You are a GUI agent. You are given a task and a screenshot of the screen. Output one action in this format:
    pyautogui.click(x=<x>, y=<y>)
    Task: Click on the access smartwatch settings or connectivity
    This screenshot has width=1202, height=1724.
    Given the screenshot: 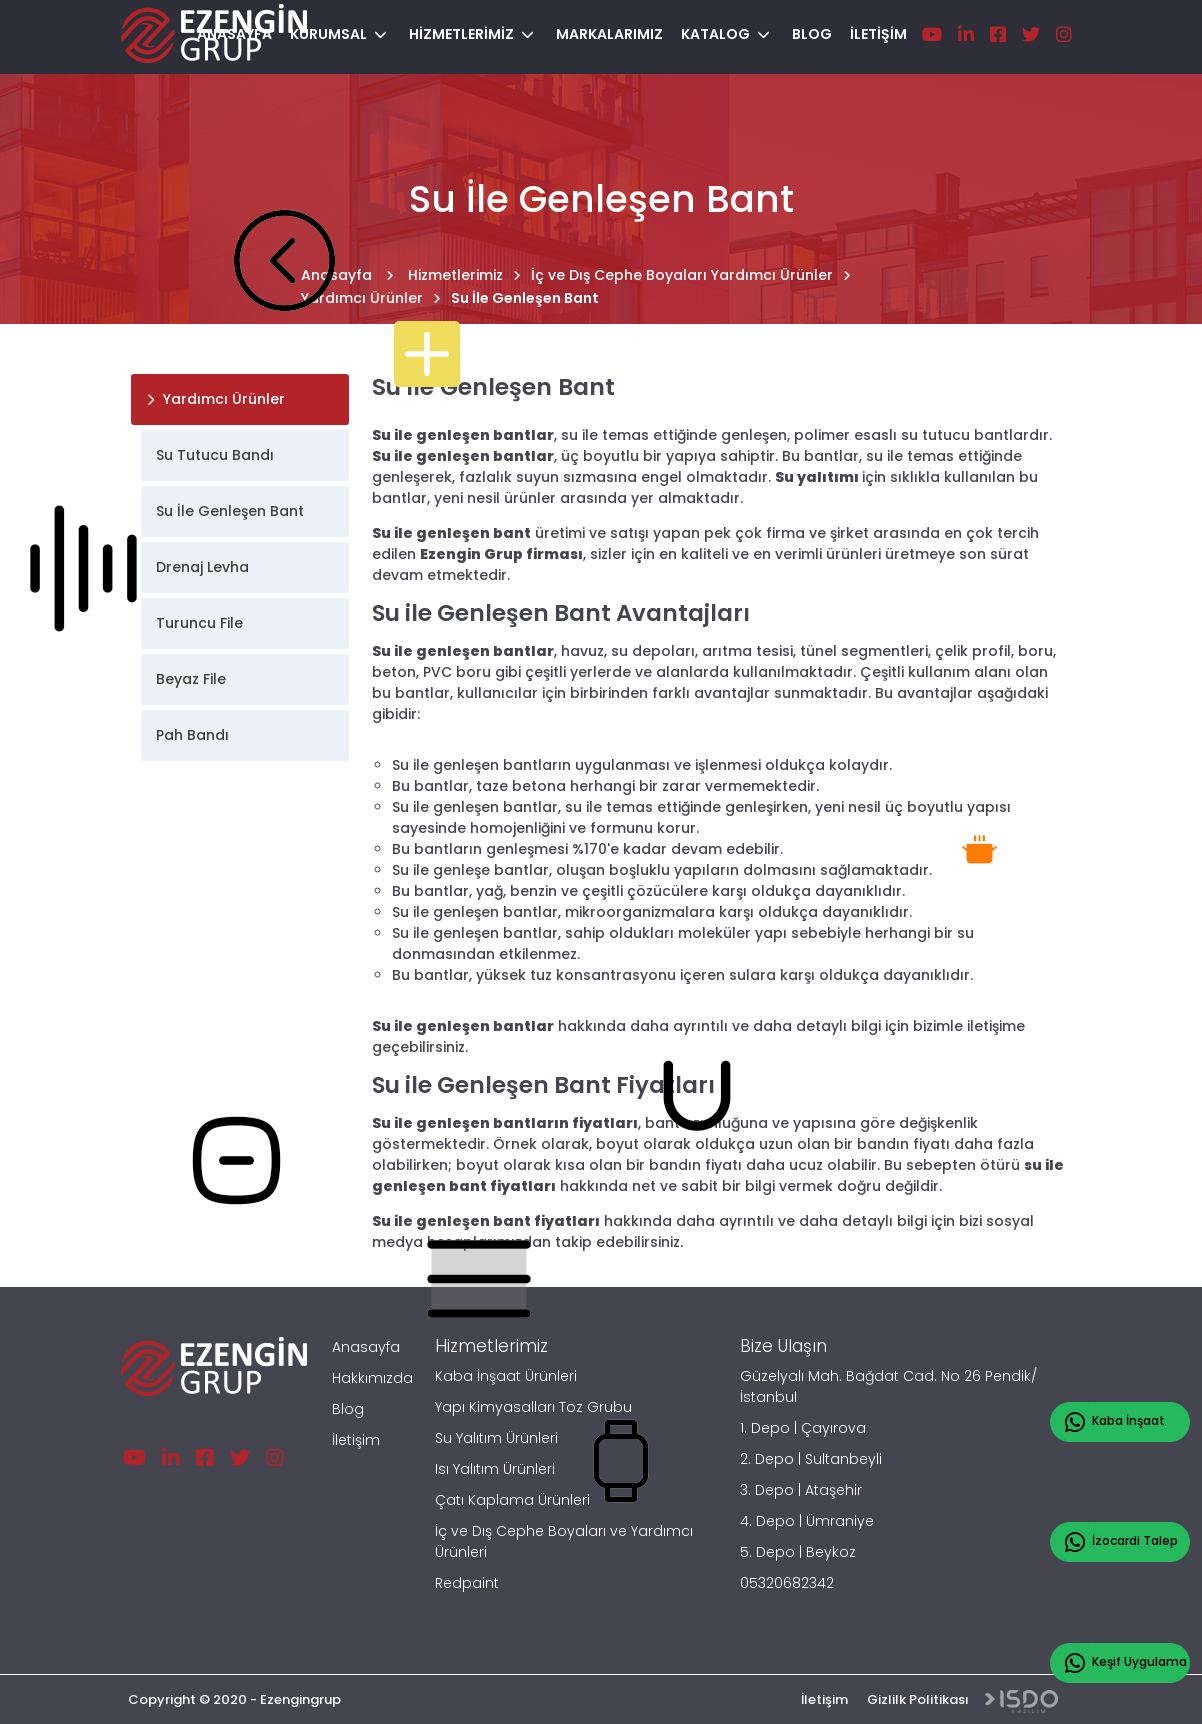 What is the action you would take?
    pyautogui.click(x=621, y=1461)
    